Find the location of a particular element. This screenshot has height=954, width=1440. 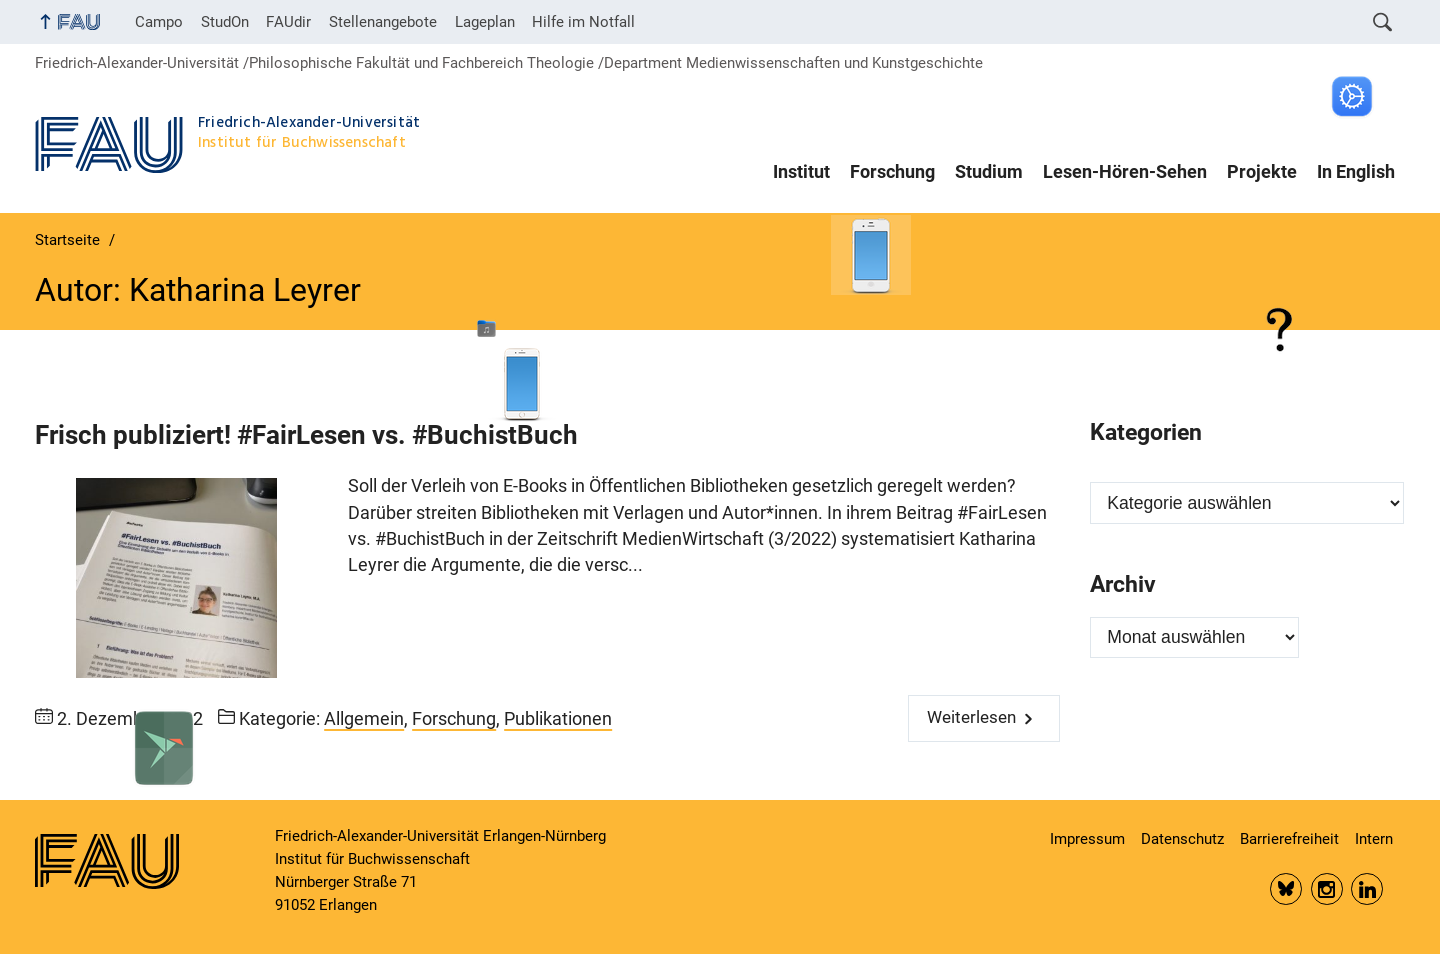

access system preferences or settings is located at coordinates (1352, 97).